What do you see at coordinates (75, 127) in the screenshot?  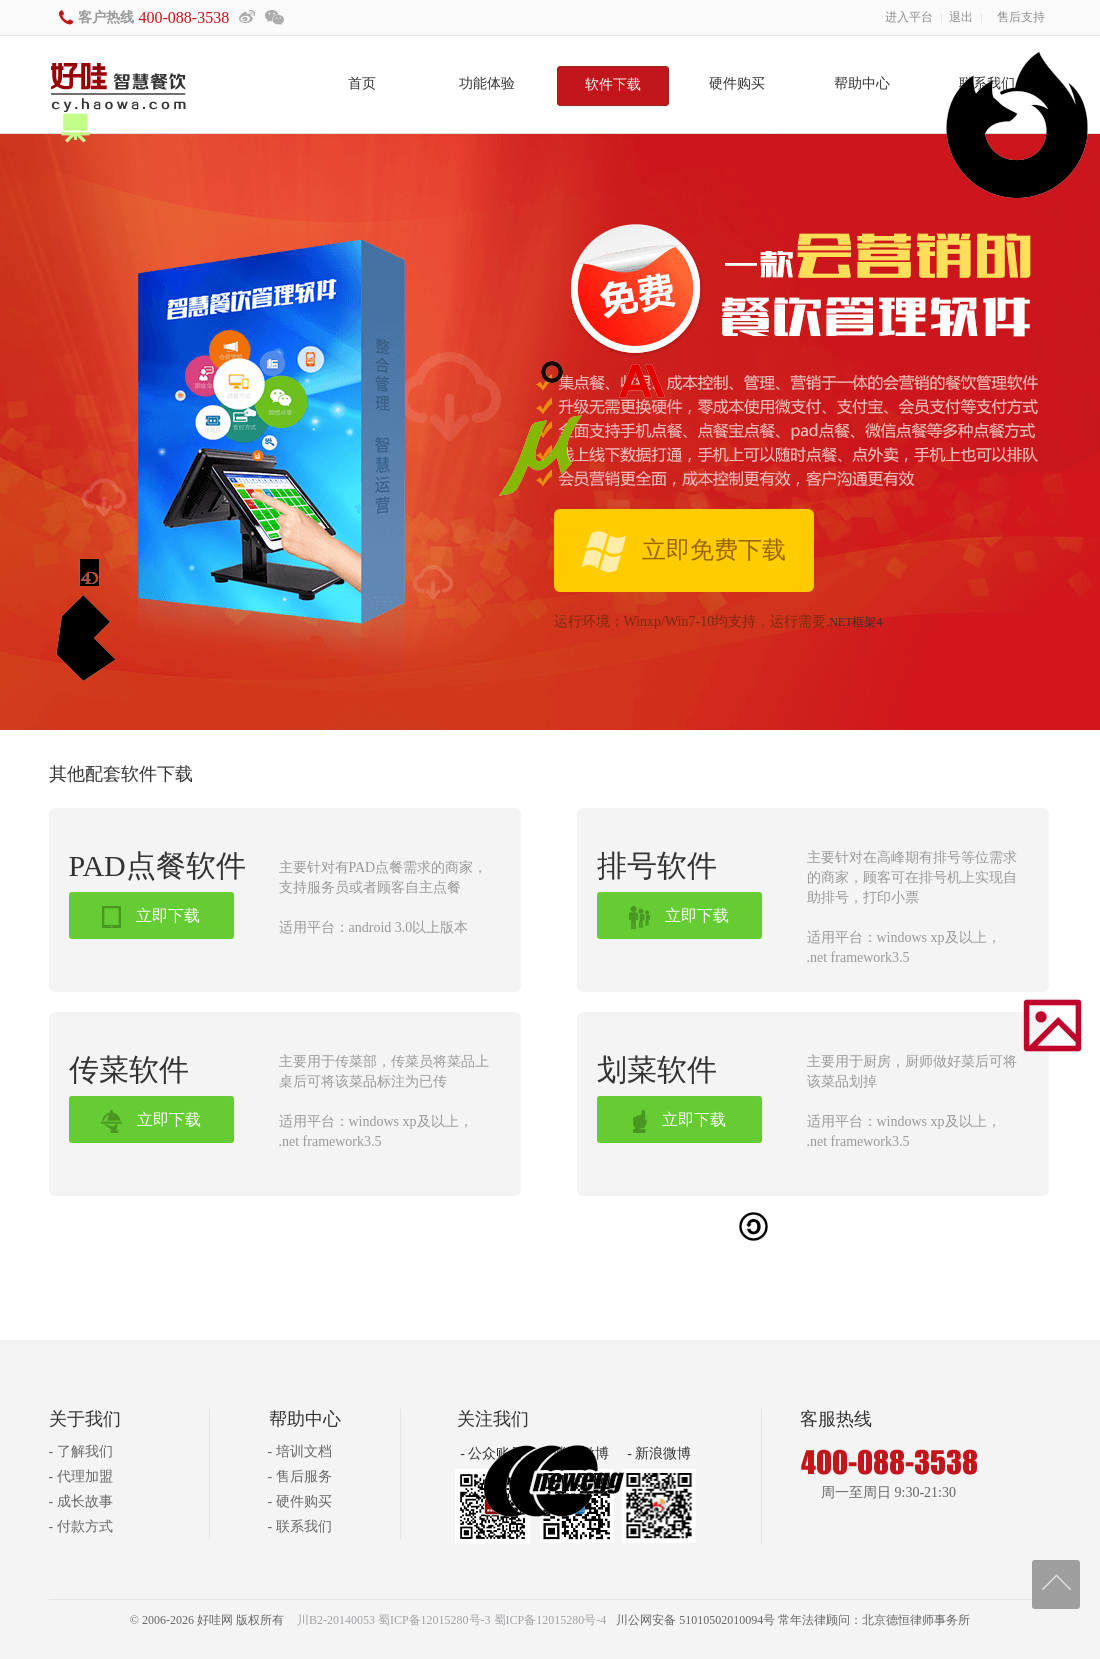 I see `open artboard or canvas workspace` at bounding box center [75, 127].